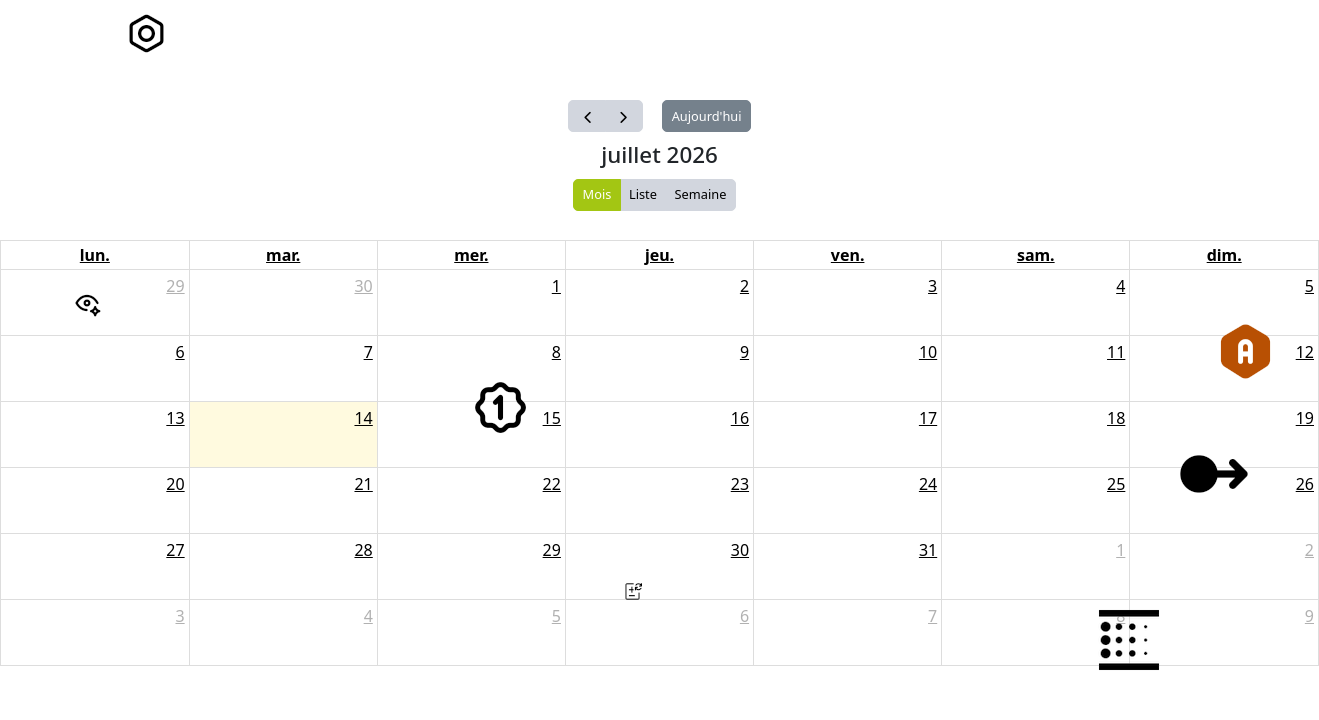 Image resolution: width=1319 pixels, height=720 pixels. I want to click on enable smart view or AI-powered visual features, so click(87, 303).